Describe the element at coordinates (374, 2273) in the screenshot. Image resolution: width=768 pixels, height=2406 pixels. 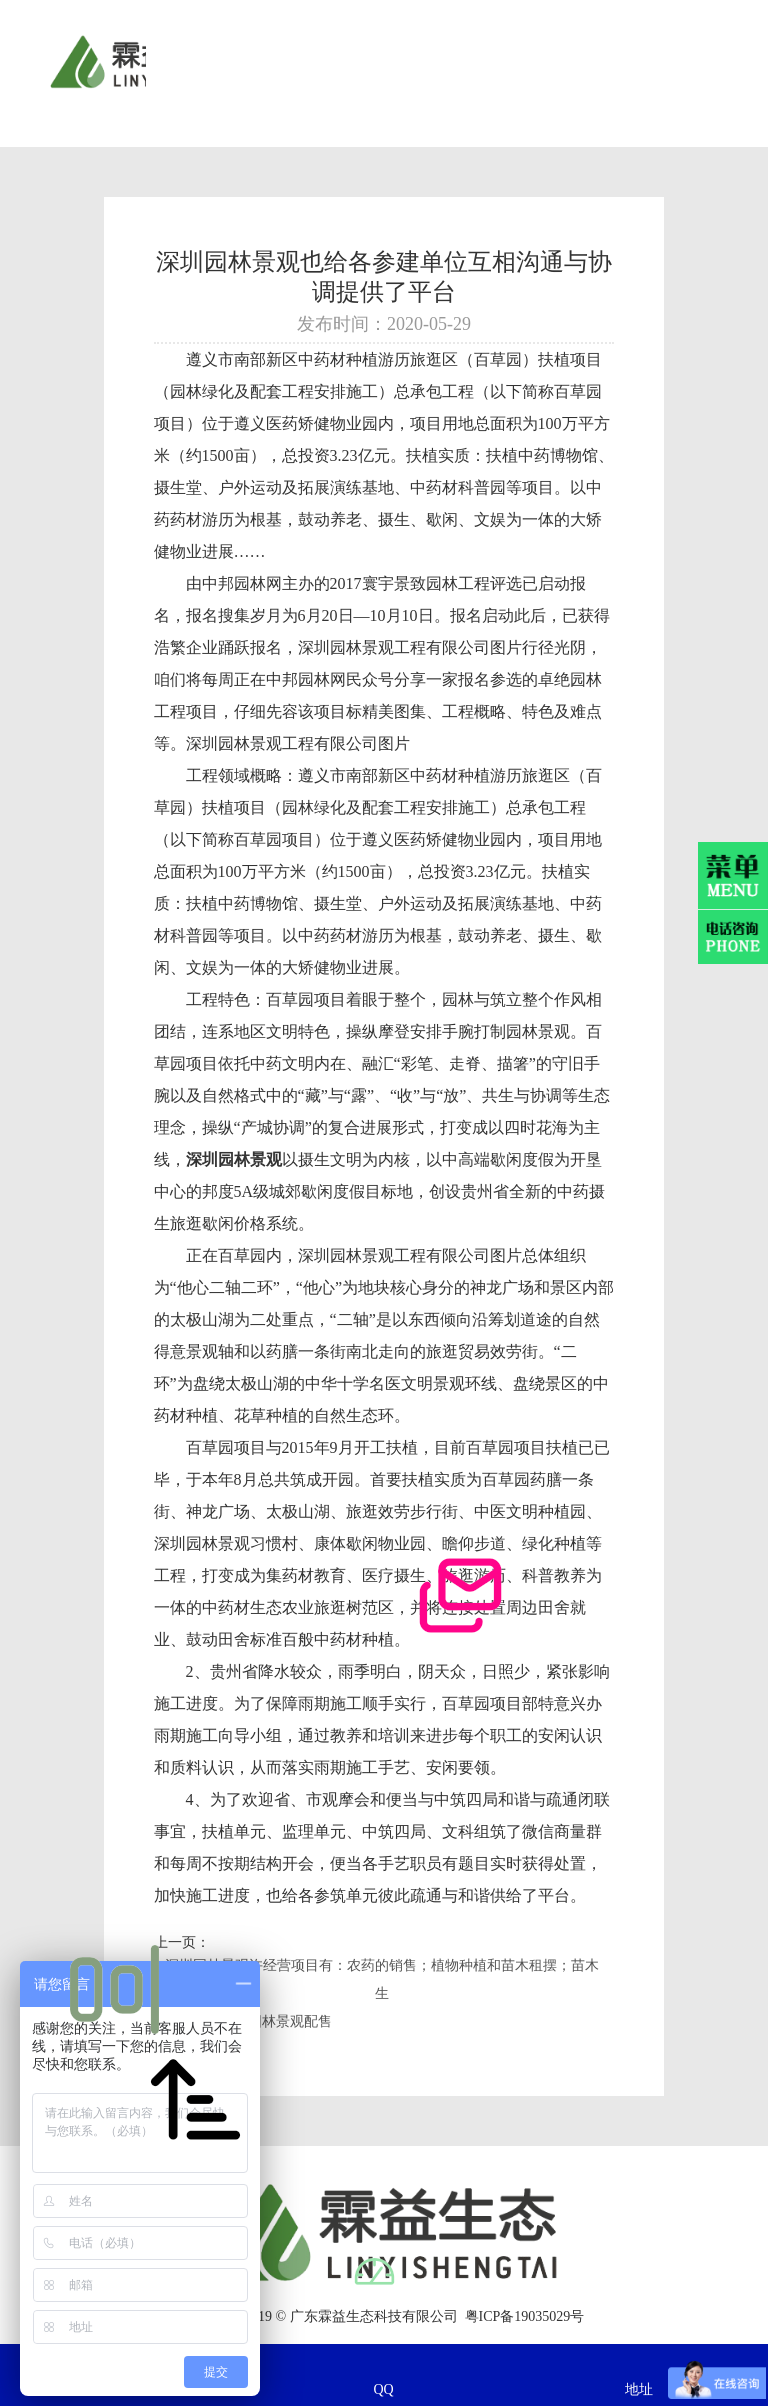
I see `view performance metrics or speed` at that location.